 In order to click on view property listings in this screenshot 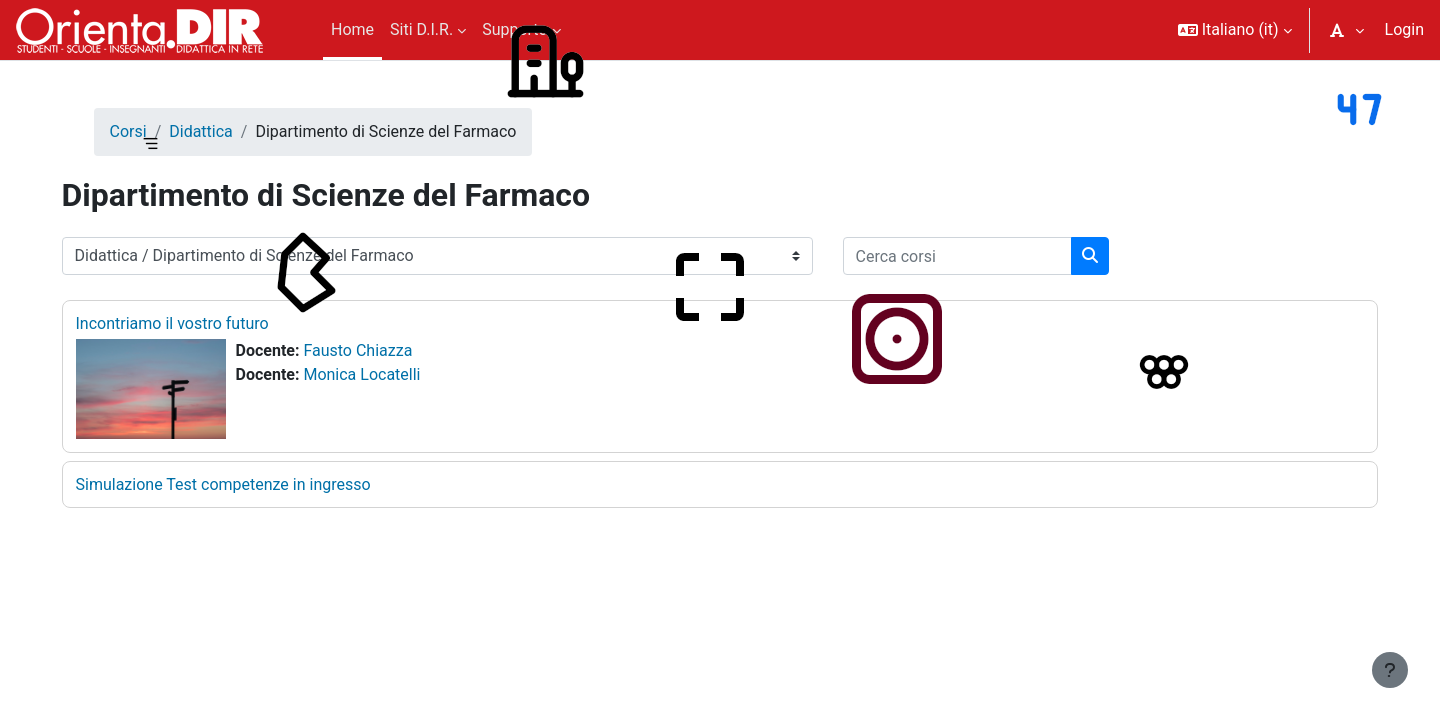, I will do `click(545, 59)`.